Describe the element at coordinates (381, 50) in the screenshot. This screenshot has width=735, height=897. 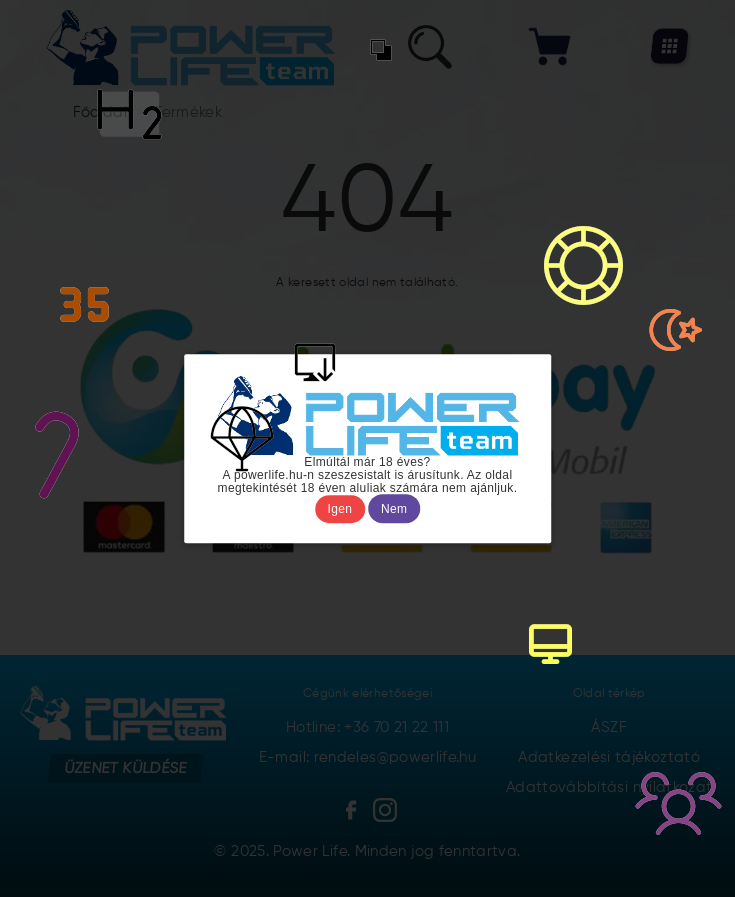
I see `subtract or remove a layer from selection` at that location.